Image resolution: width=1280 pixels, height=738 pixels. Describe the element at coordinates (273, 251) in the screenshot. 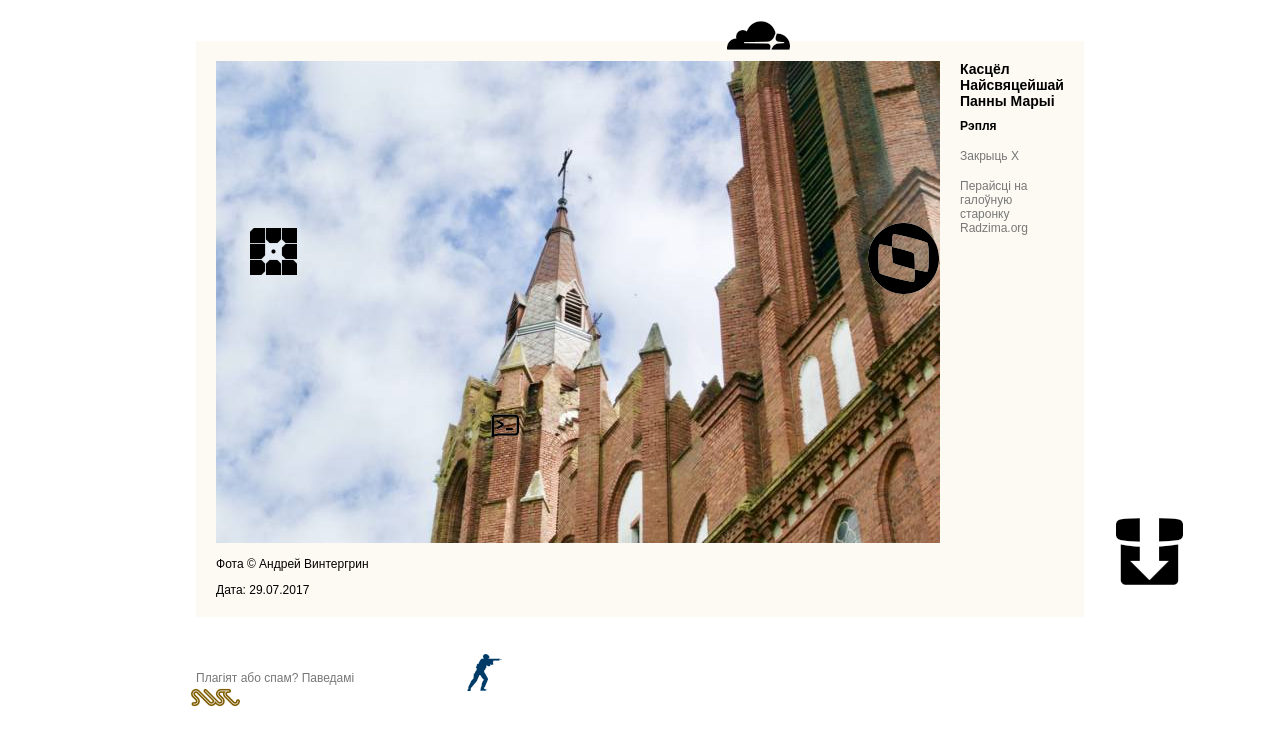

I see `wpengine brand logo` at that location.